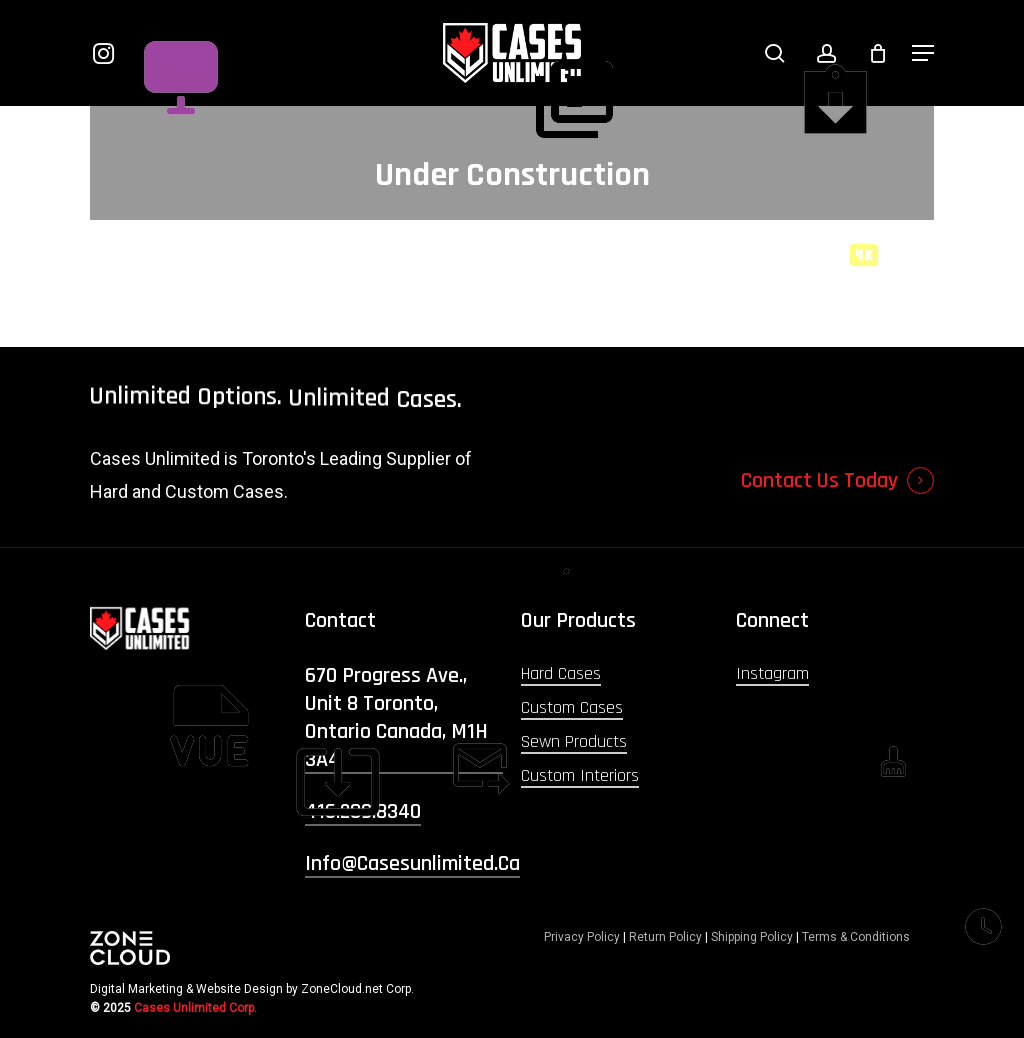 Image resolution: width=1024 pixels, height=1038 pixels. Describe the element at coordinates (983, 926) in the screenshot. I see `save to watch later` at that location.